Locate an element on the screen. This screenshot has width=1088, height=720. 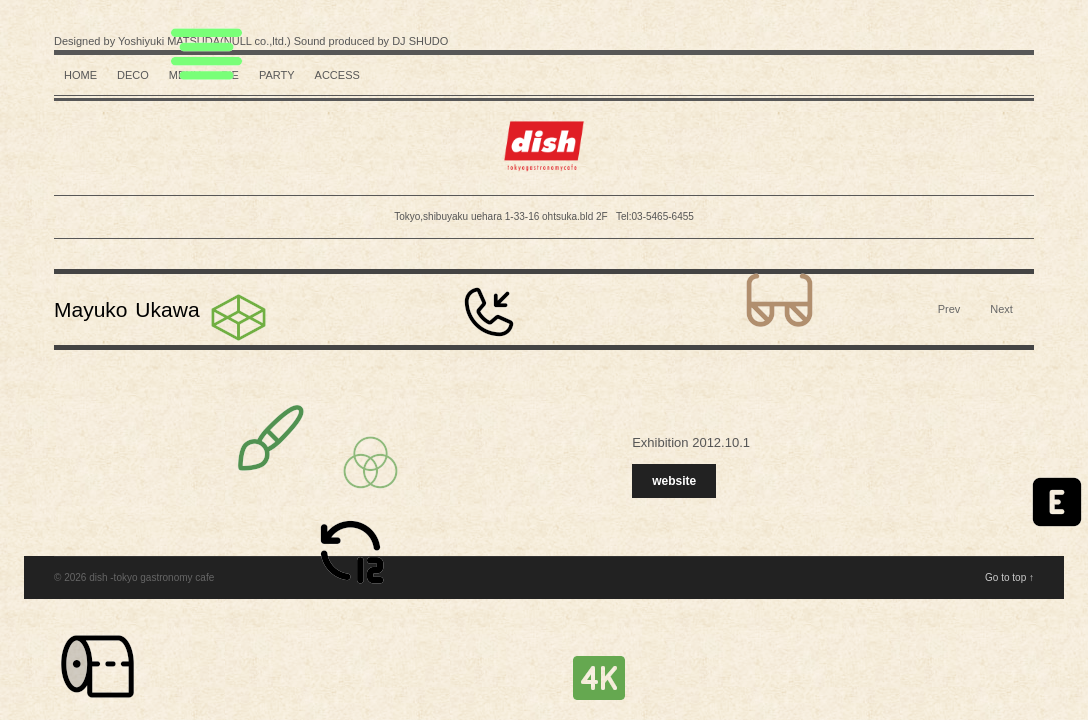
switch to 4K video resolution is located at coordinates (599, 678).